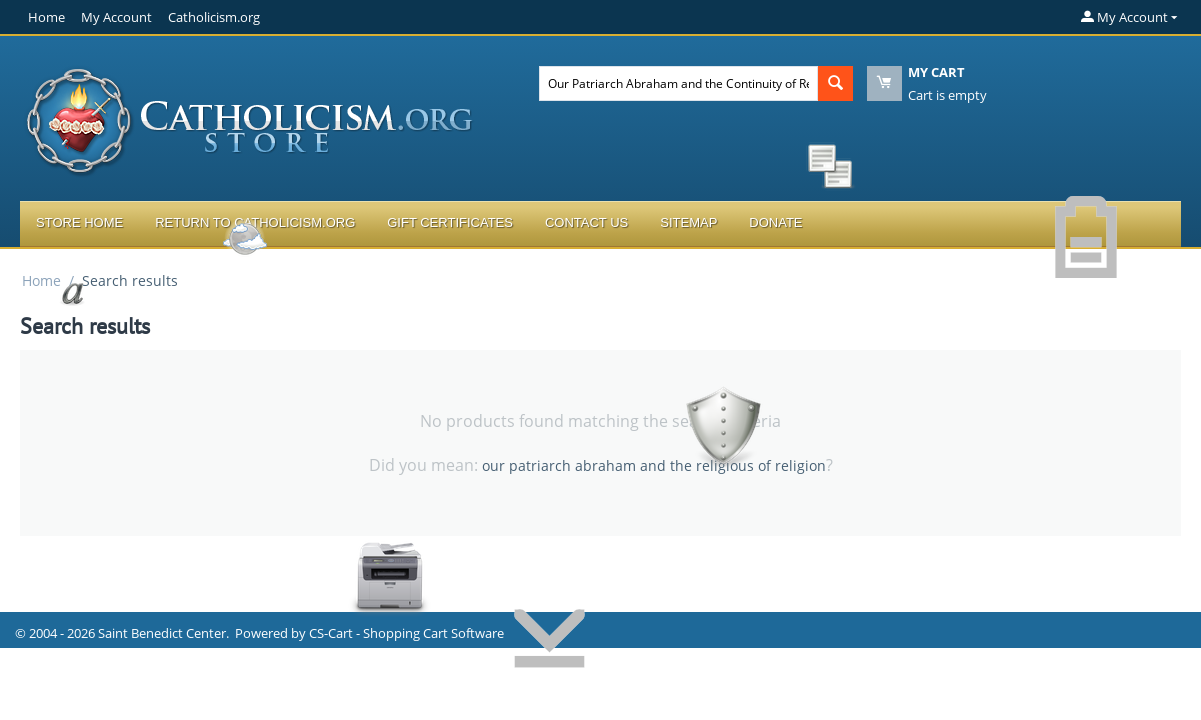  I want to click on connect to a network printer, so click(389, 575).